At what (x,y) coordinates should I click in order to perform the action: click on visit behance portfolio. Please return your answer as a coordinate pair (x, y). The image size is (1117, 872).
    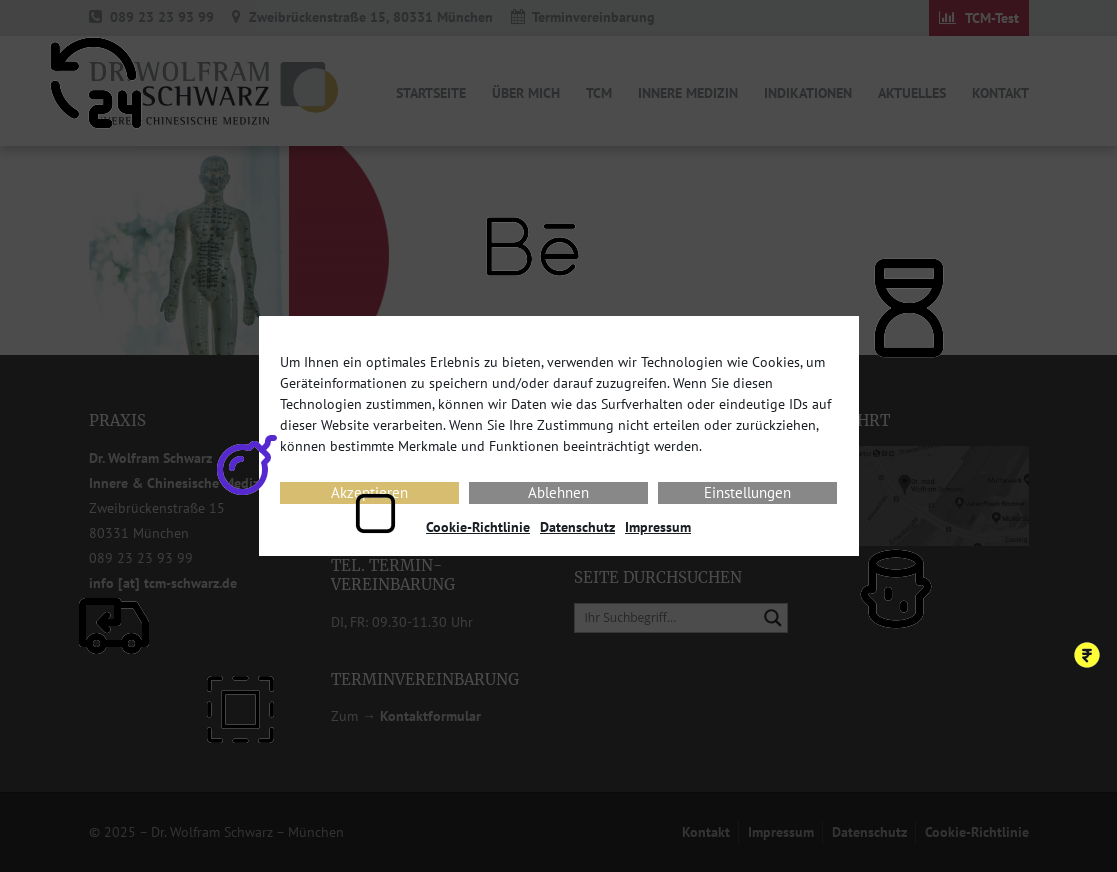
    Looking at the image, I should click on (529, 246).